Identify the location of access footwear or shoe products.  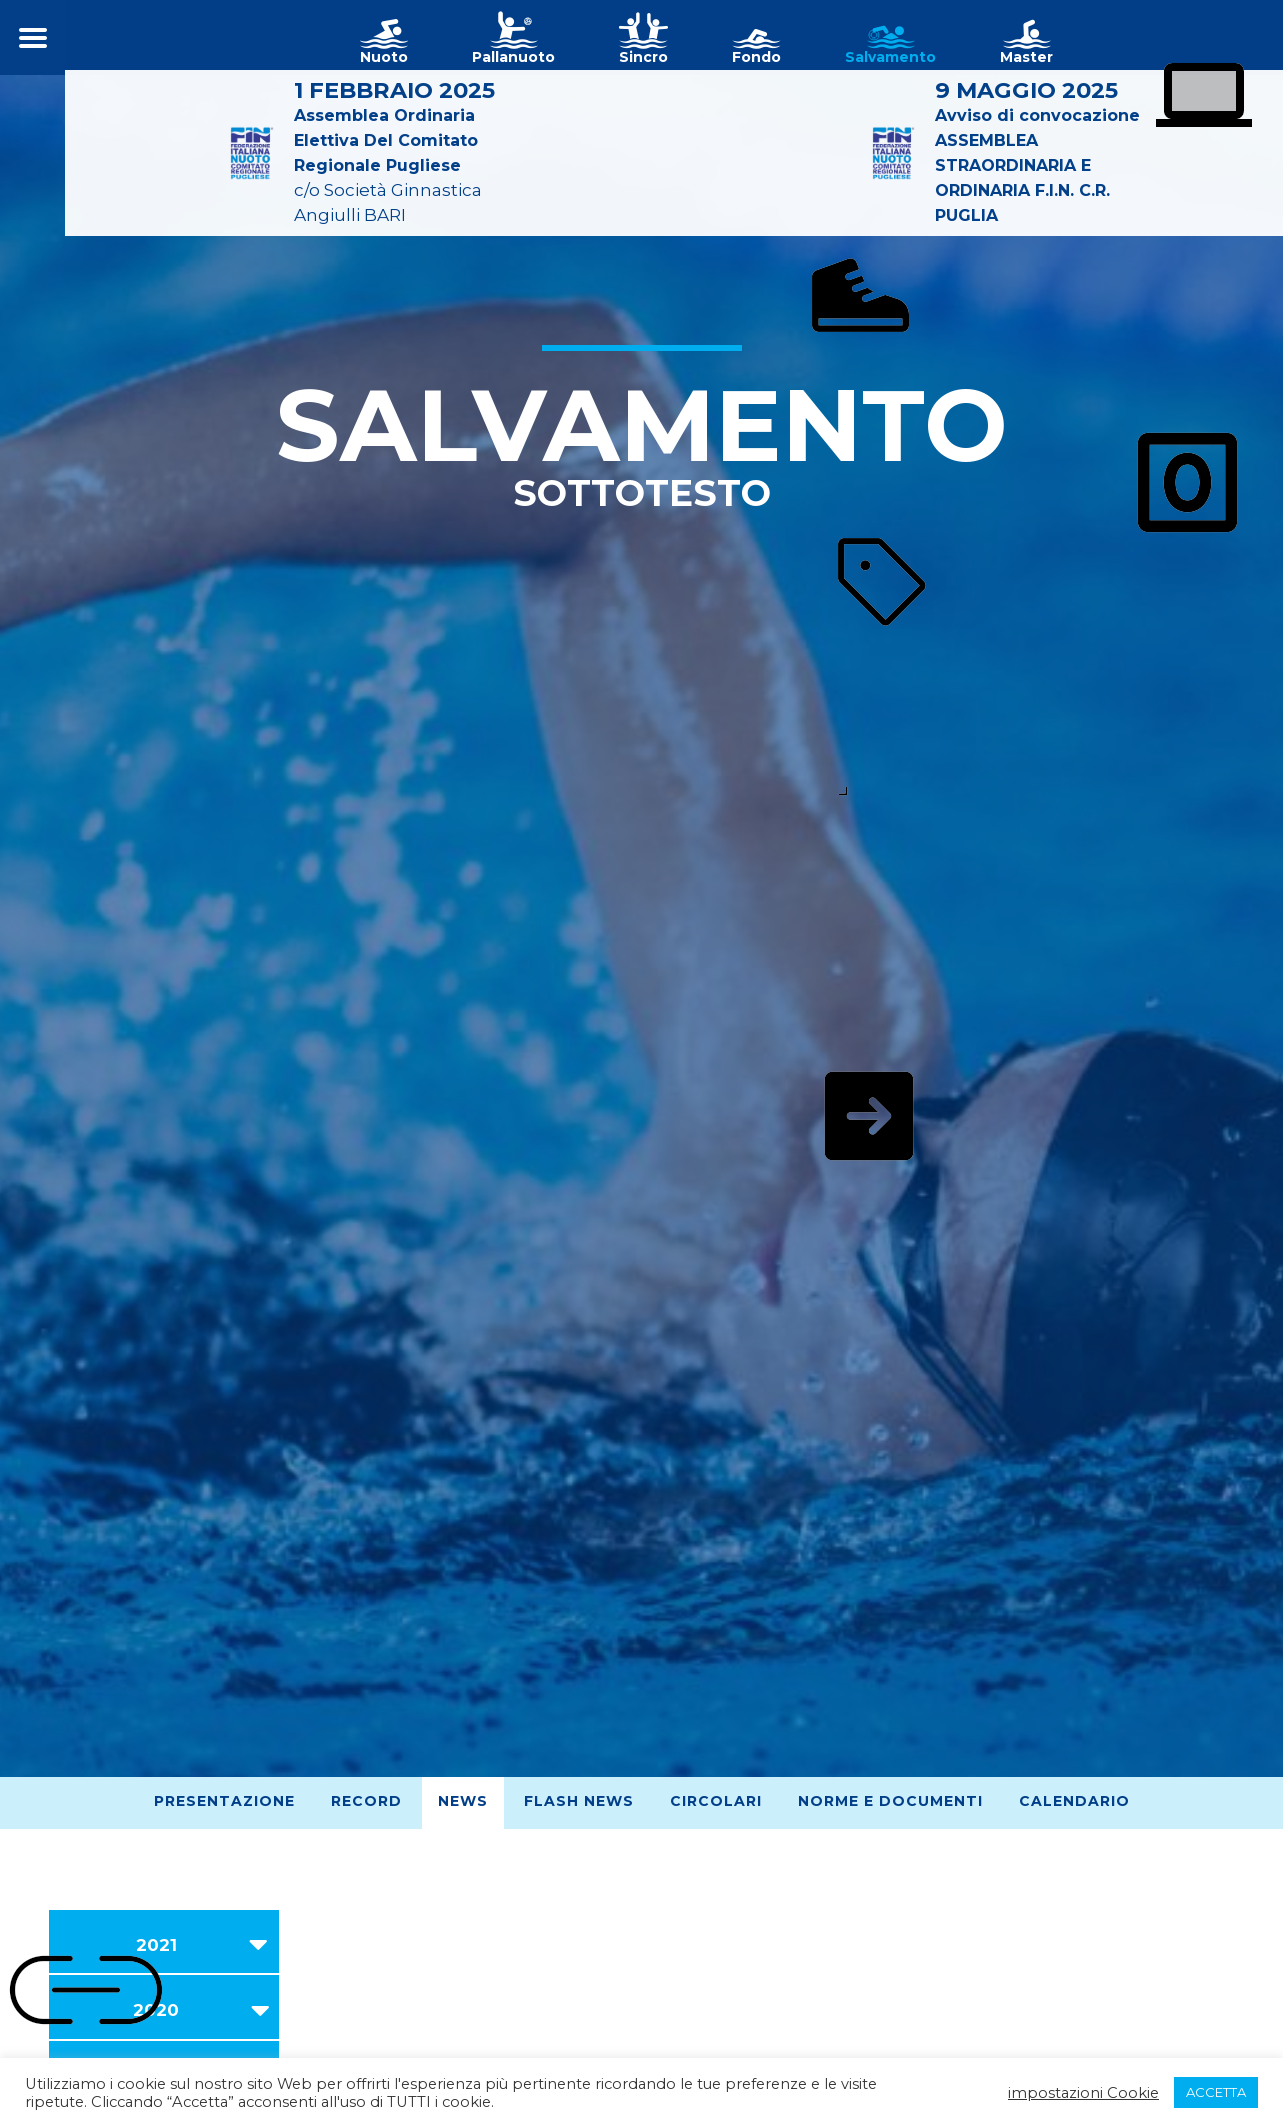
(855, 298).